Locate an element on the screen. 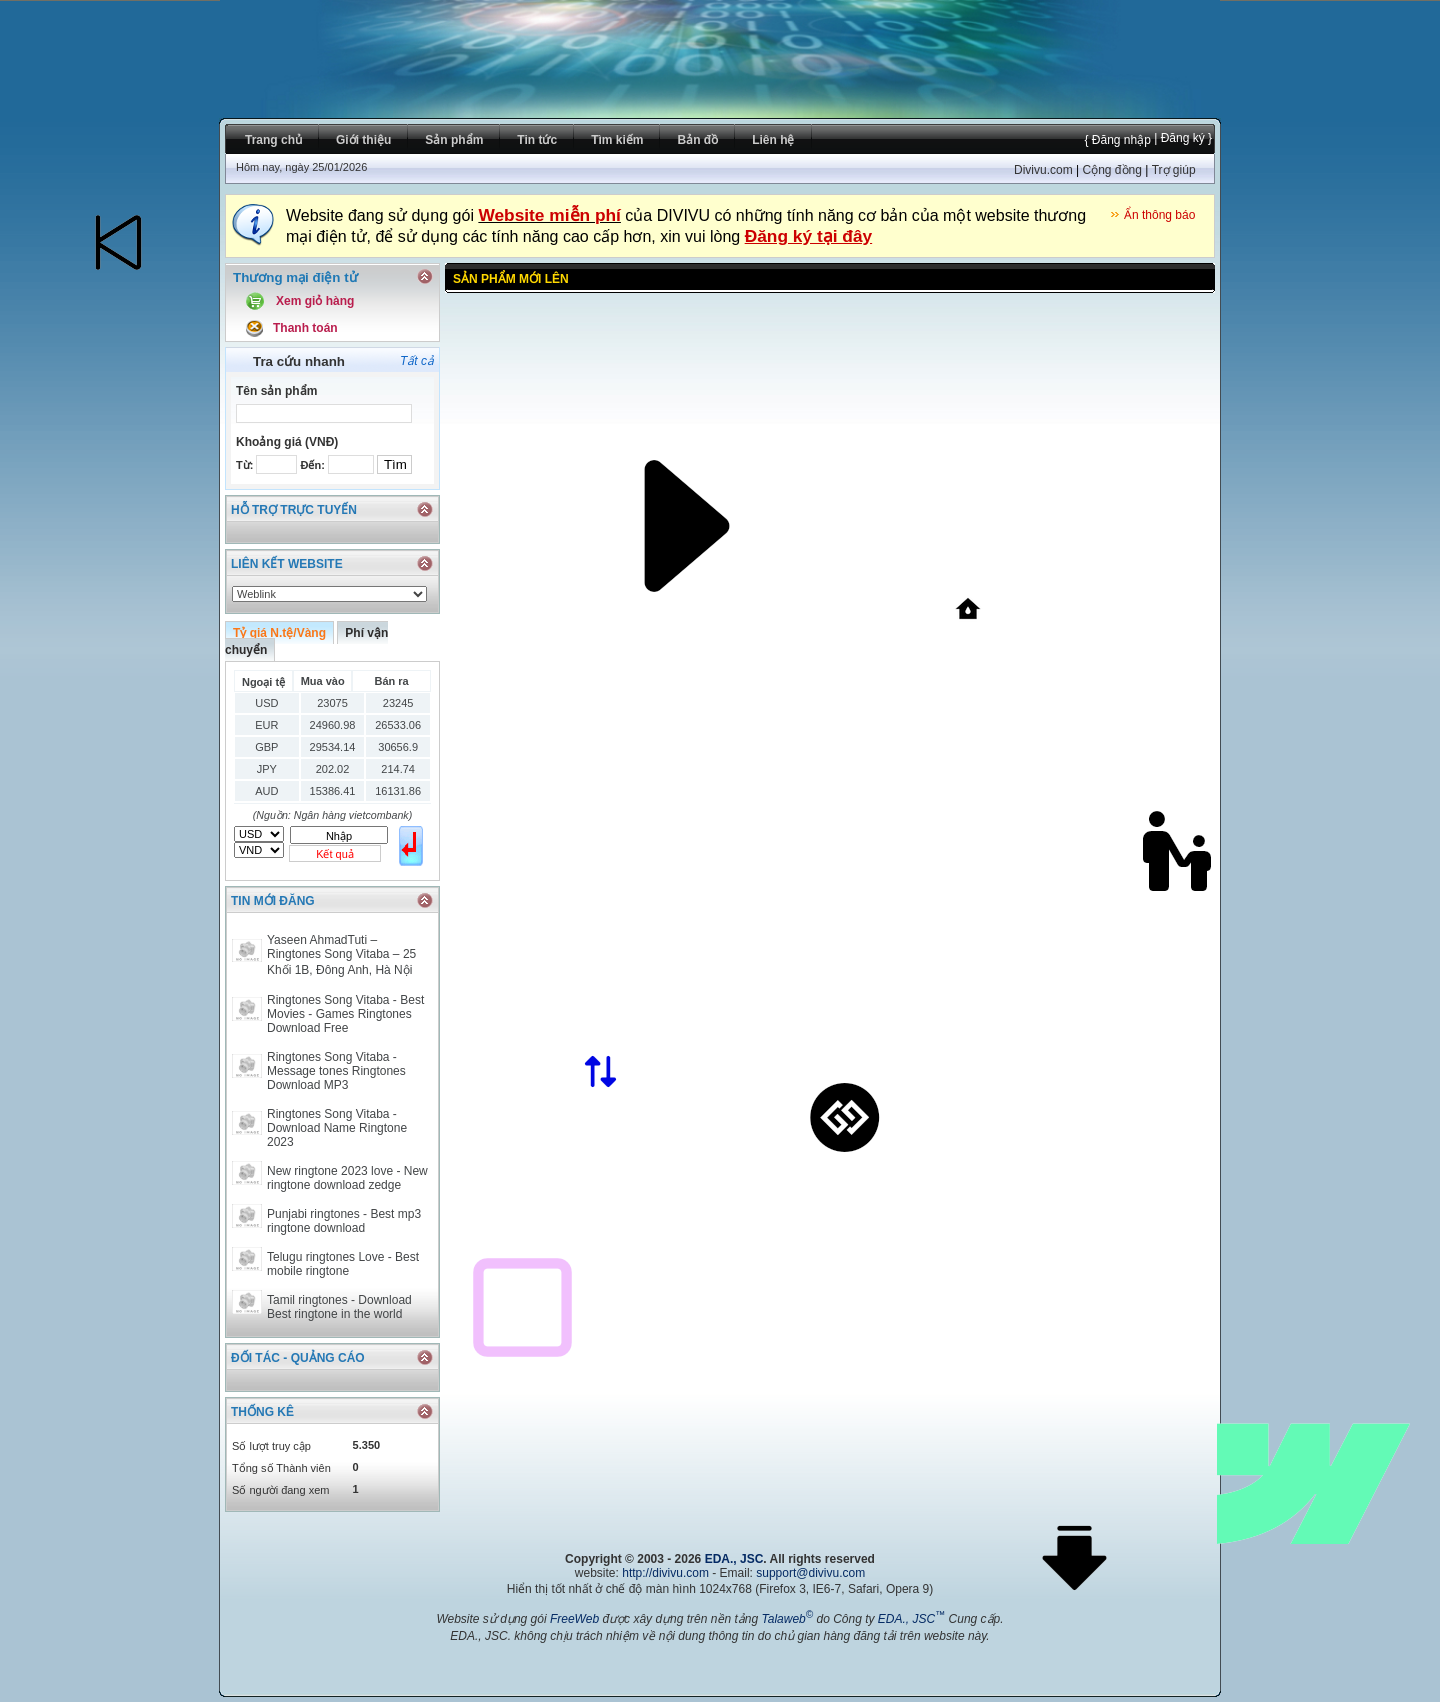 The height and width of the screenshot is (1702, 1440). webflow logo is located at coordinates (1313, 1481).